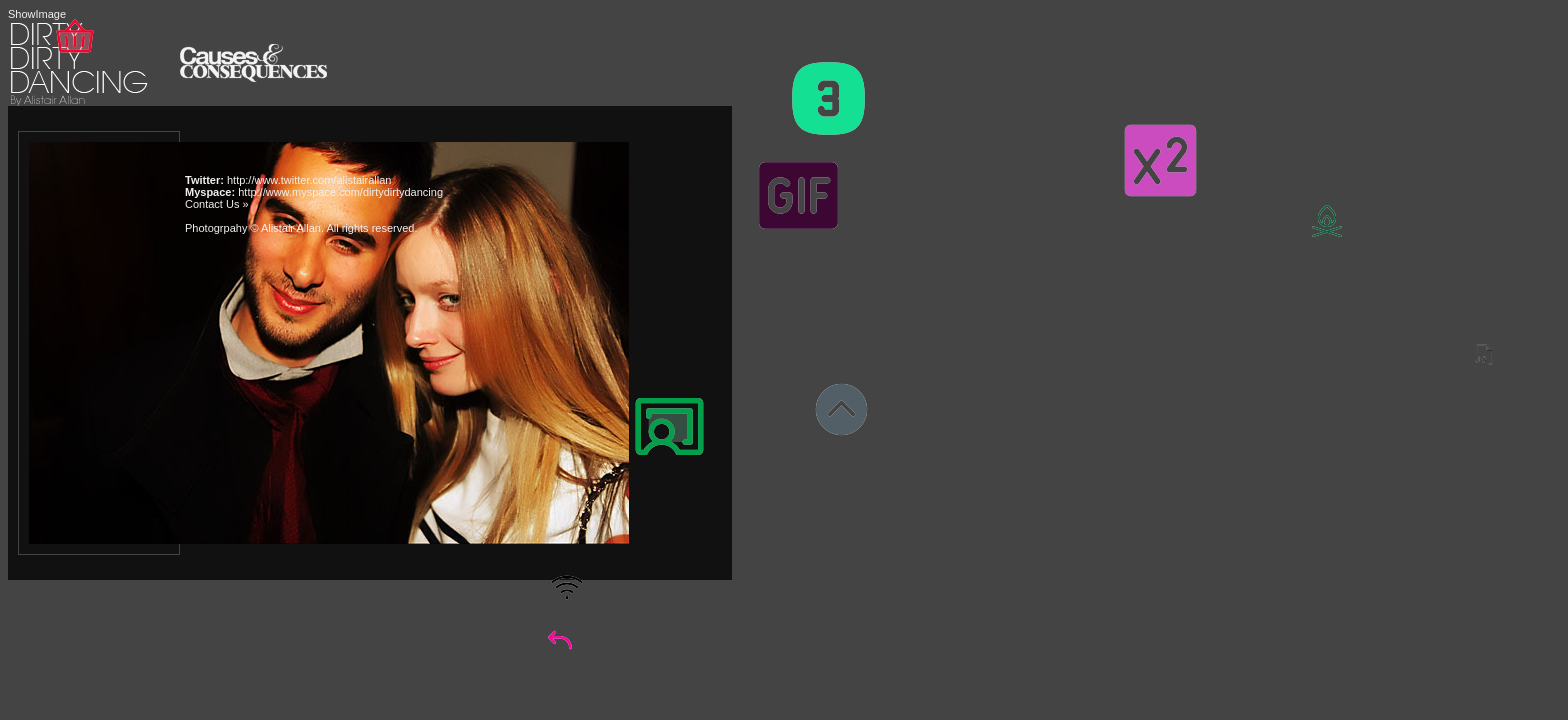 The width and height of the screenshot is (1568, 720). Describe the element at coordinates (1484, 354) in the screenshot. I see `a javascript file in your project` at that location.